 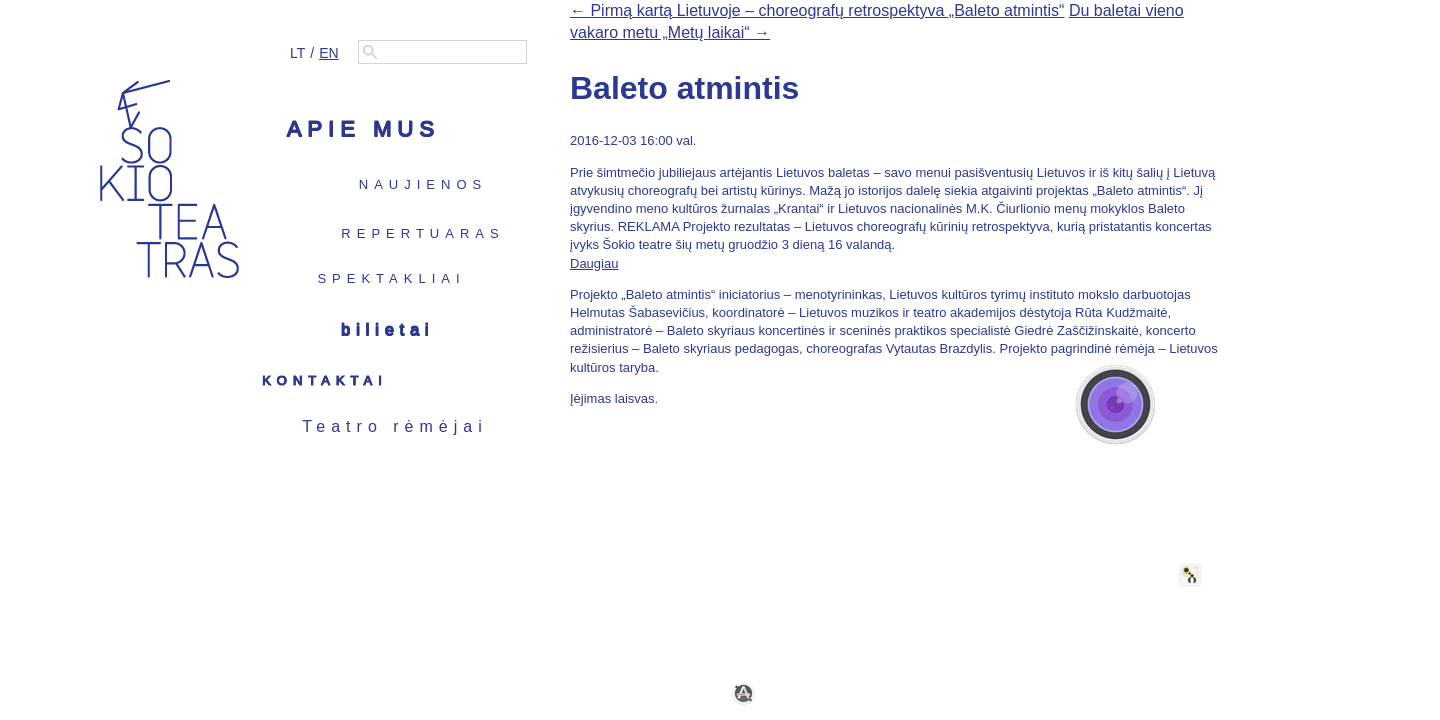 What do you see at coordinates (1115, 404) in the screenshot?
I see `open the camera app` at bounding box center [1115, 404].